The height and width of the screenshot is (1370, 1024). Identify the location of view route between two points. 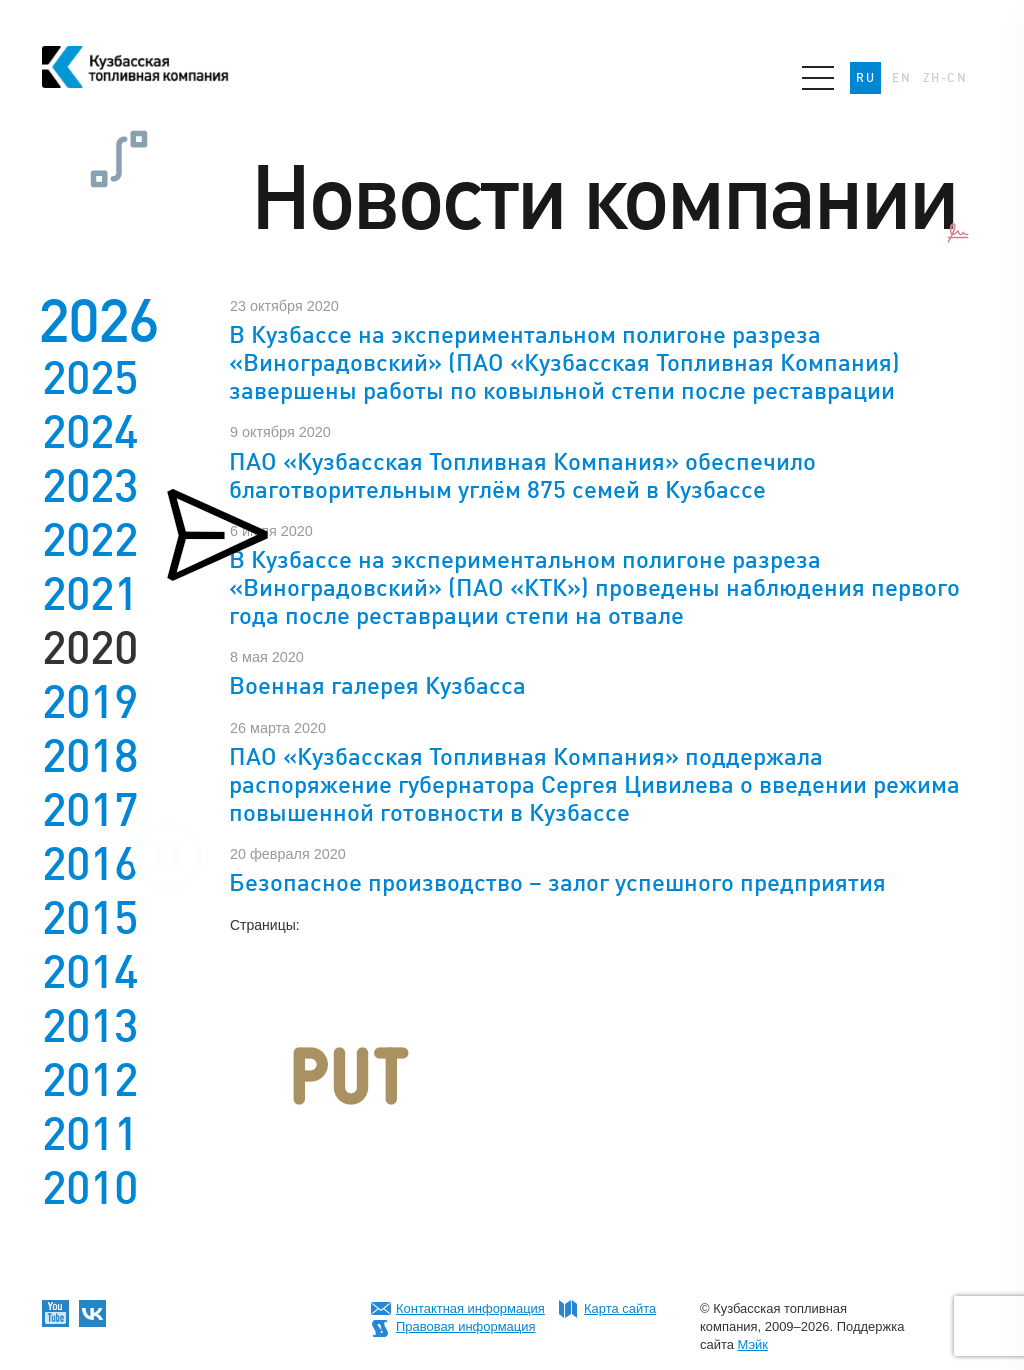
(119, 159).